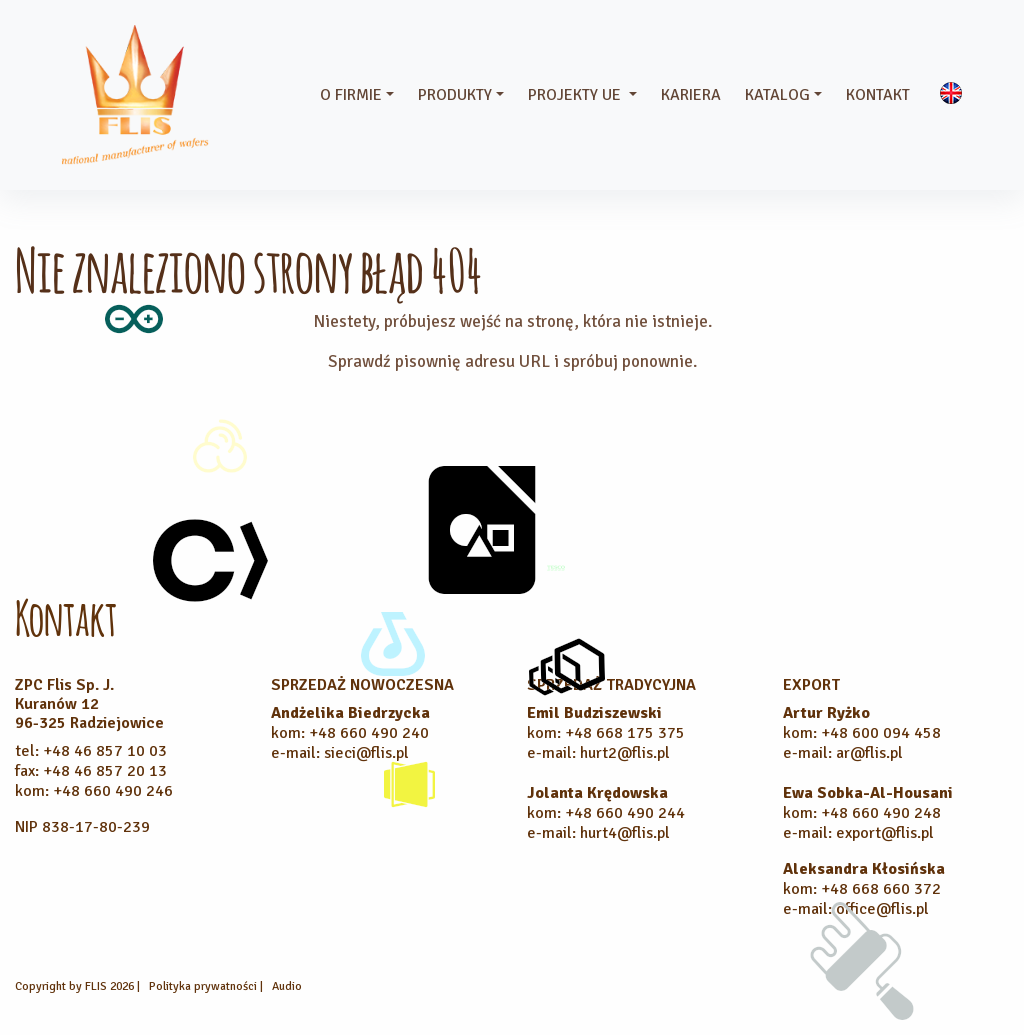 The height and width of the screenshot is (1035, 1024). Describe the element at coordinates (409, 784) in the screenshot. I see `reveal.js presentation framework logo` at that location.